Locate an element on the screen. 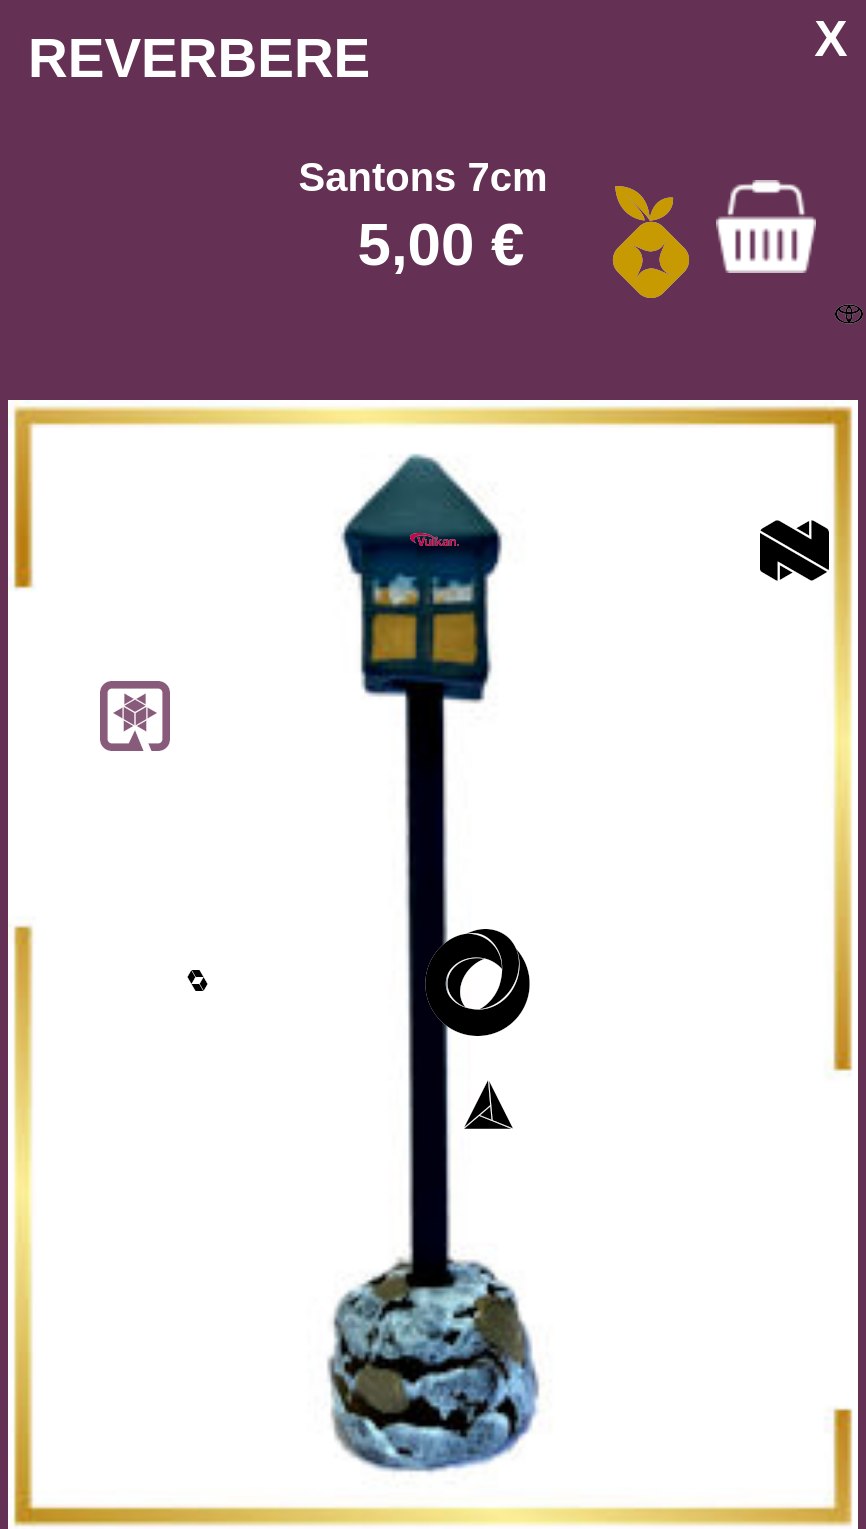 The width and height of the screenshot is (866, 1529). open Pi-hole network ad blocker settings is located at coordinates (651, 242).